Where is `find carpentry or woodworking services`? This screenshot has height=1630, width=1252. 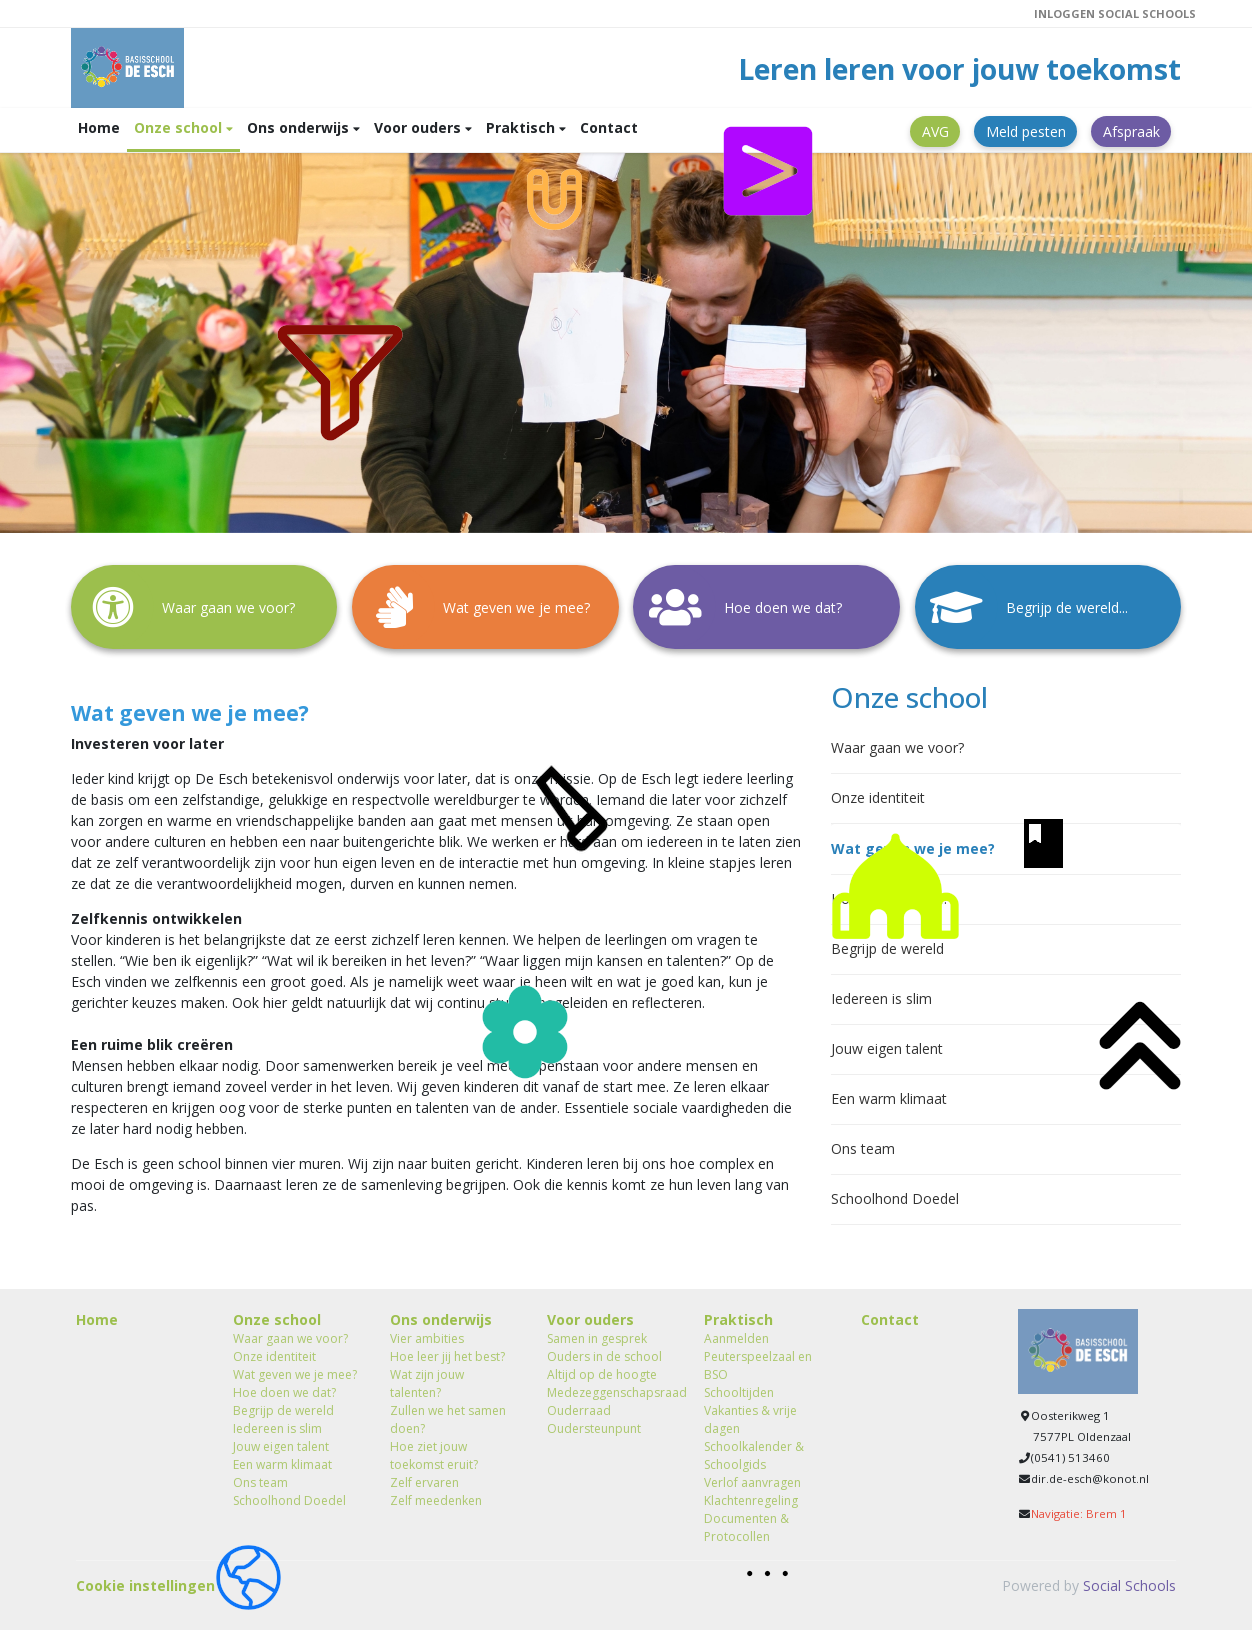
find carpentry or woodworking services is located at coordinates (572, 809).